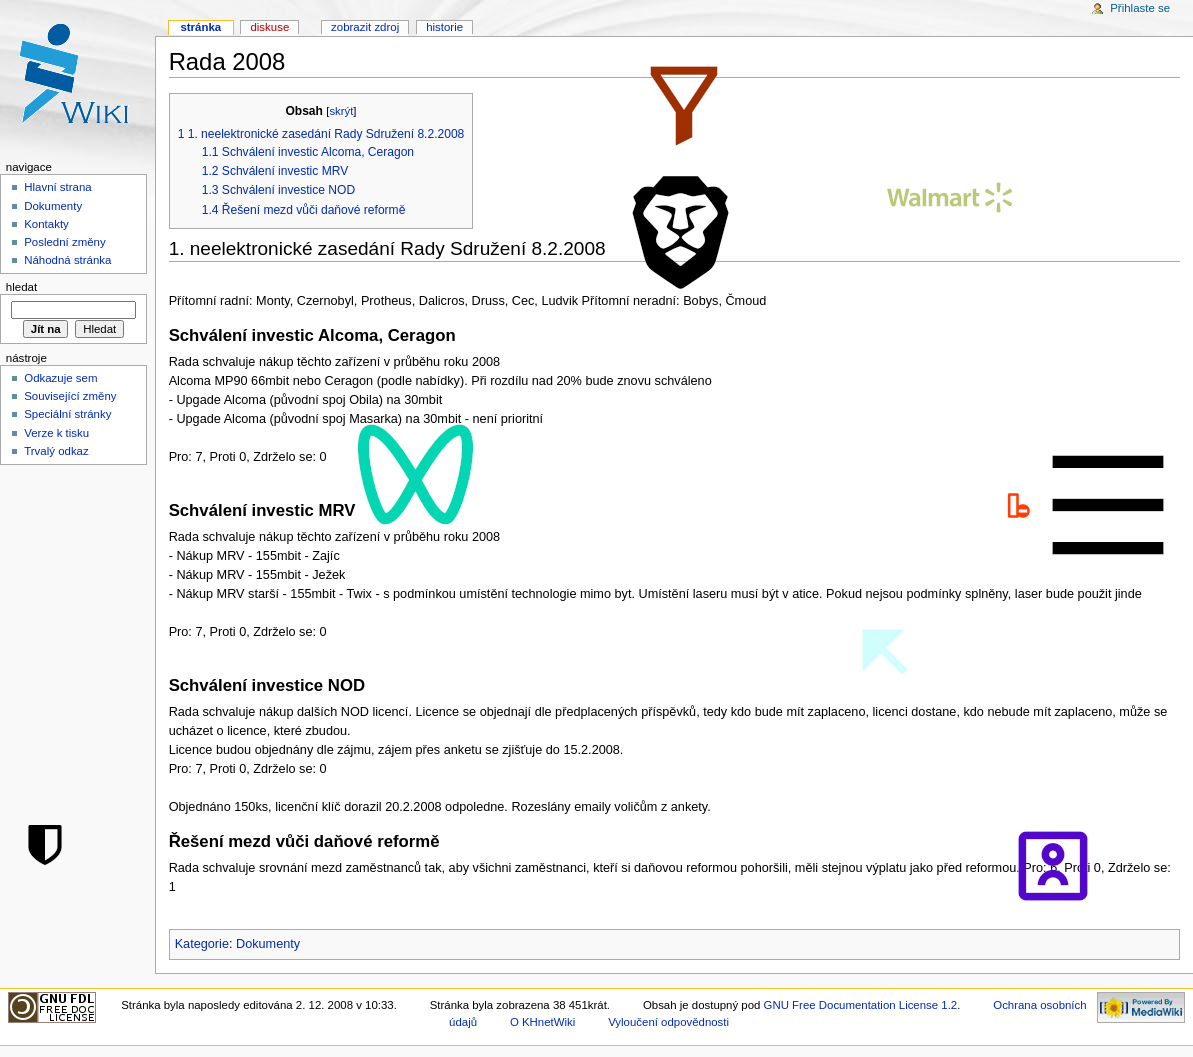 The width and height of the screenshot is (1193, 1057). I want to click on open the navigation menu, so click(1108, 505).